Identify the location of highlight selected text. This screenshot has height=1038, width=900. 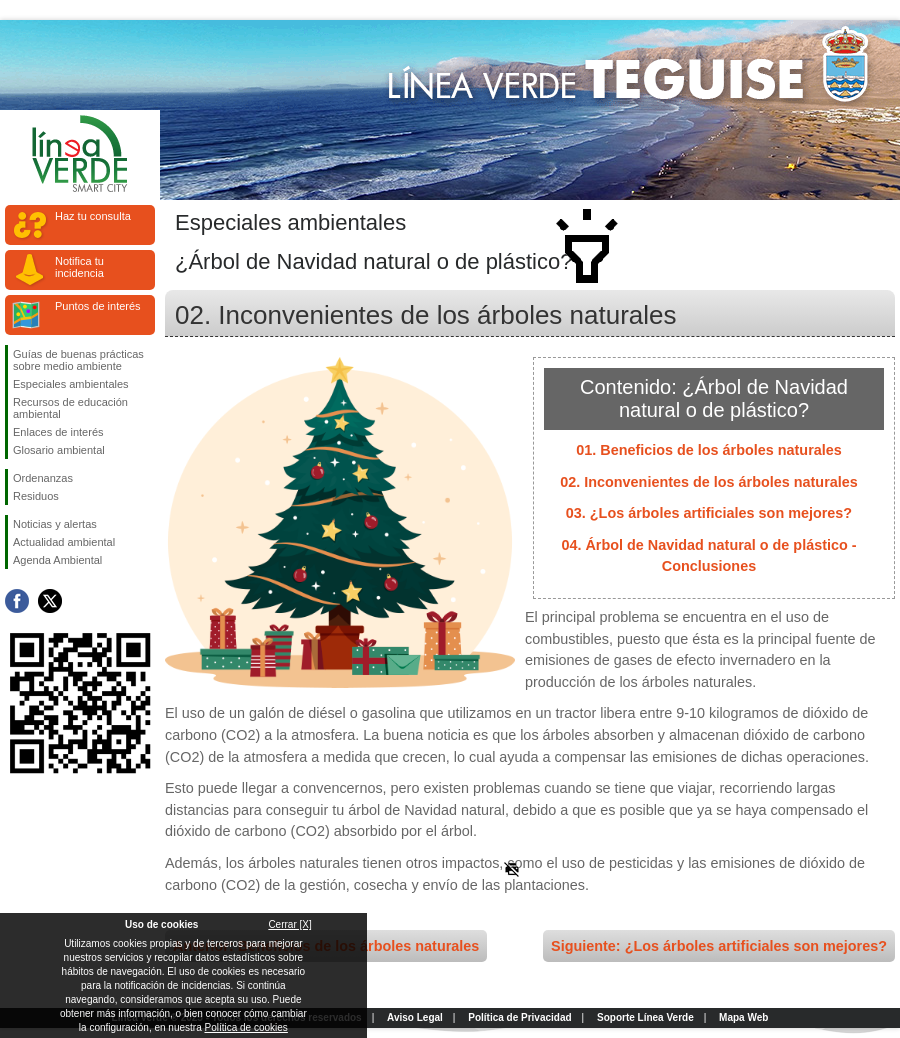
(587, 246).